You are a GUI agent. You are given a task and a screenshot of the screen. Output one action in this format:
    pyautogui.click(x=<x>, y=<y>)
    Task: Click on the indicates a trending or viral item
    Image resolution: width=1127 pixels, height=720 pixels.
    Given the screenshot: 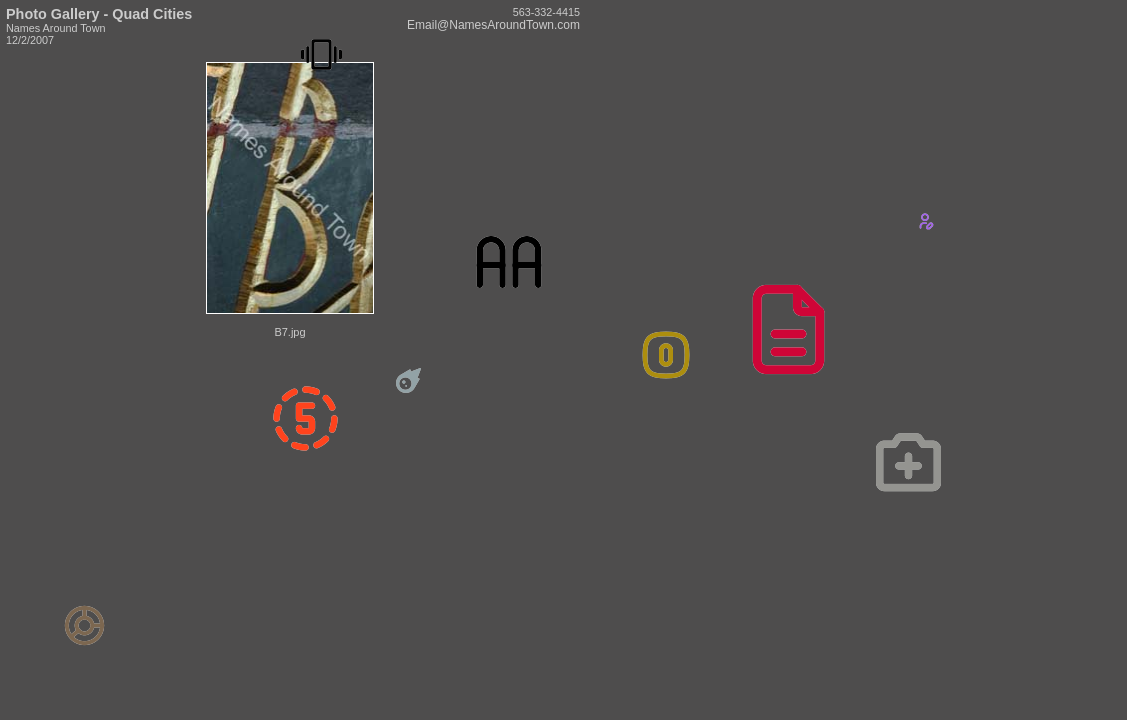 What is the action you would take?
    pyautogui.click(x=408, y=380)
    